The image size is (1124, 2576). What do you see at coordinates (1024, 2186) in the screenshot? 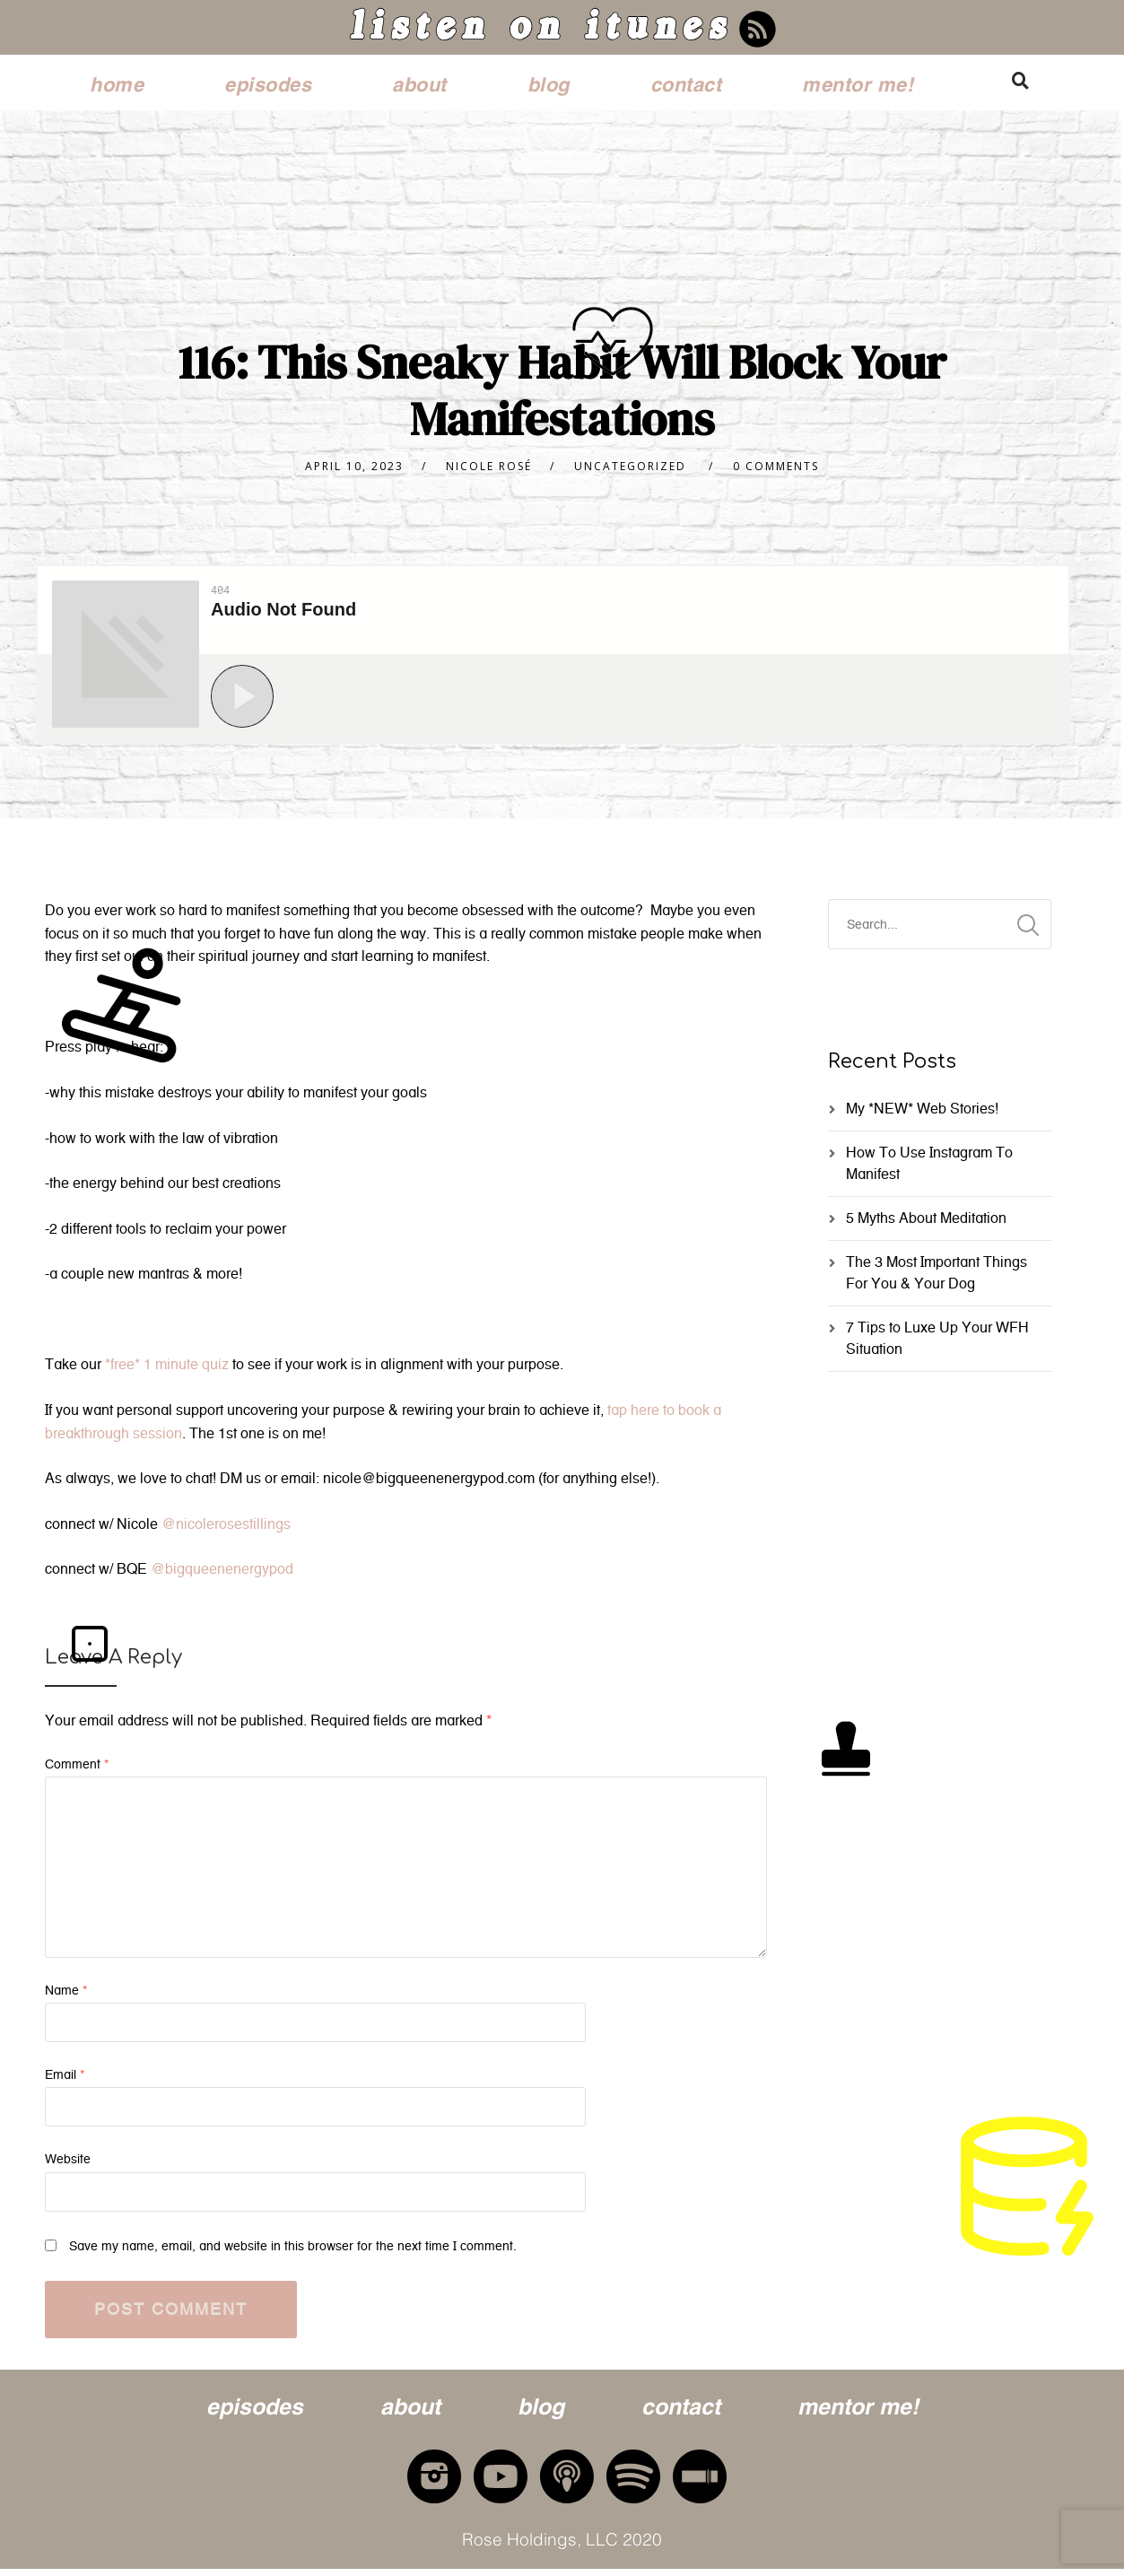
I see `database with active or real-time processing` at bounding box center [1024, 2186].